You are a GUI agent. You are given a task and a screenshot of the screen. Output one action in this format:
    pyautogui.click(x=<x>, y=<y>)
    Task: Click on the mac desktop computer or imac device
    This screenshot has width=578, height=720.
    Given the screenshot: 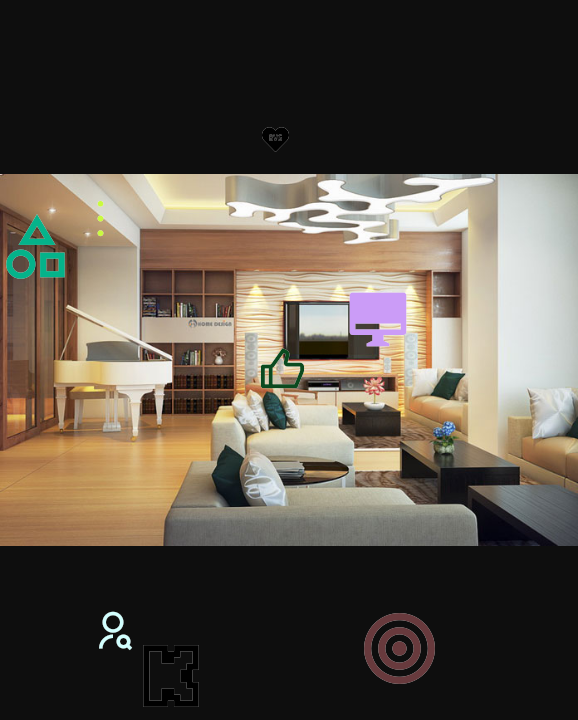 What is the action you would take?
    pyautogui.click(x=378, y=318)
    